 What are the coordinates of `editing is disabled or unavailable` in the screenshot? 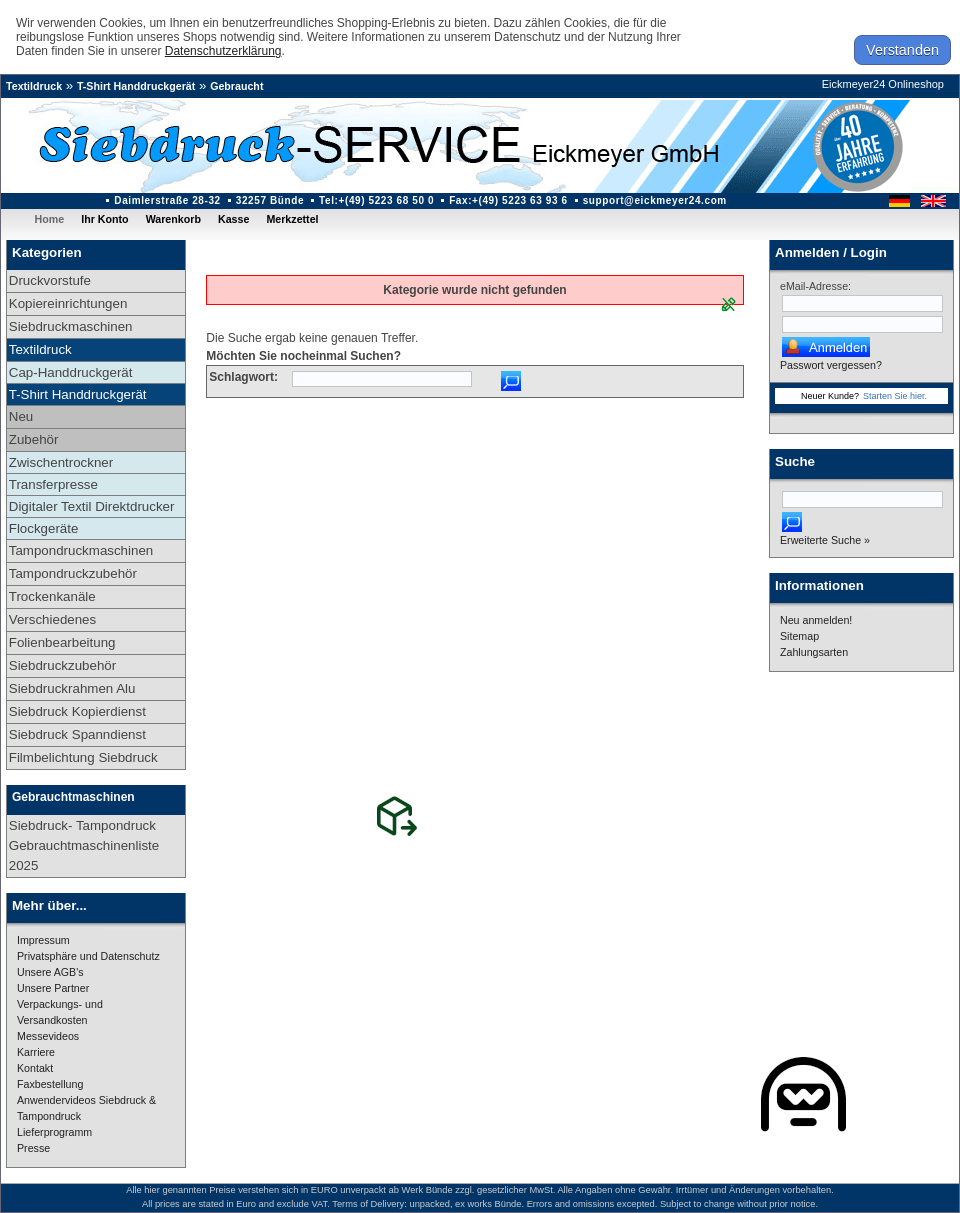 It's located at (728, 304).